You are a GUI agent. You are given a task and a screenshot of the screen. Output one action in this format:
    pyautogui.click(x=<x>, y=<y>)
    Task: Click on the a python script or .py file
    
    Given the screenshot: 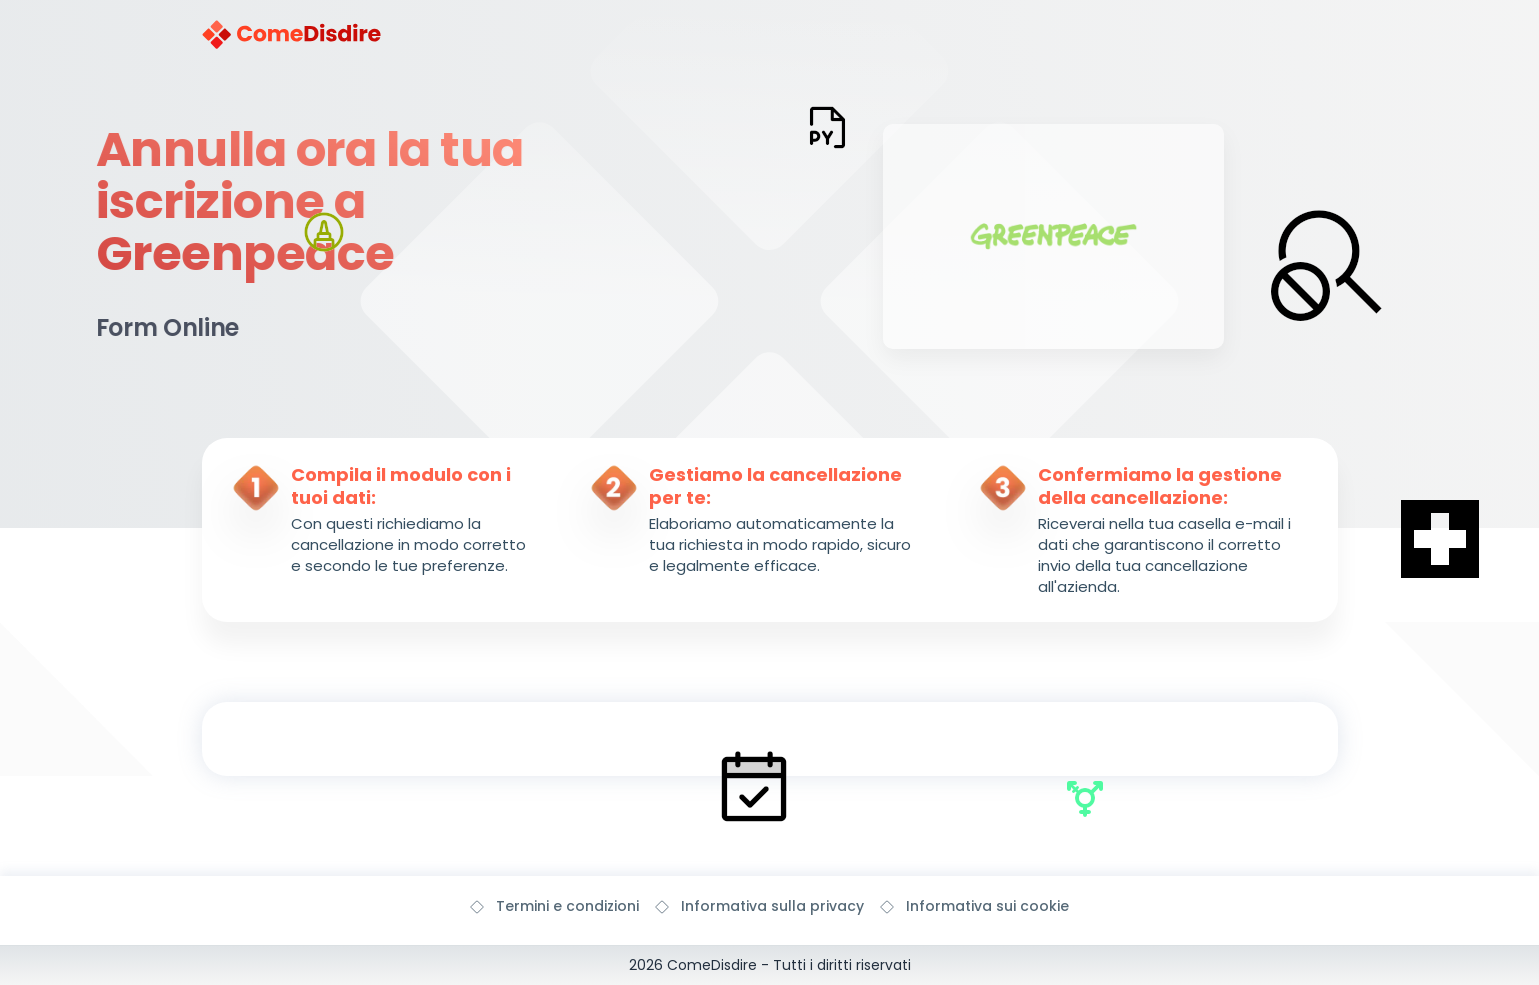 What is the action you would take?
    pyautogui.click(x=827, y=127)
    